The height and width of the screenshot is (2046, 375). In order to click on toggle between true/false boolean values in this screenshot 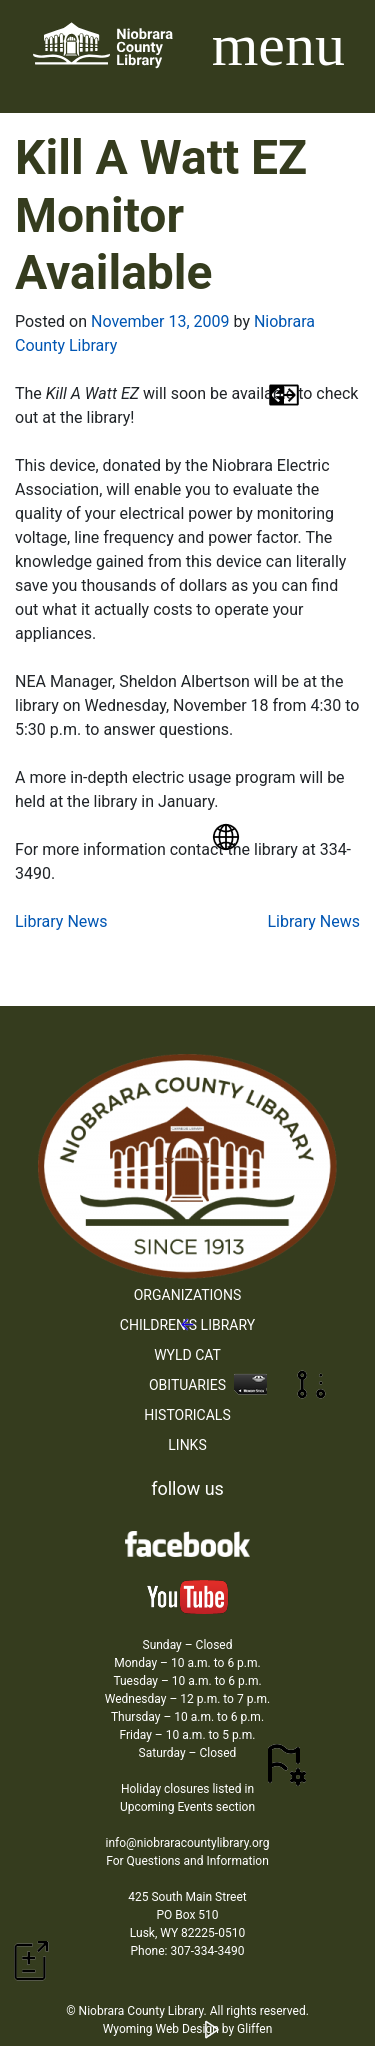, I will do `click(284, 395)`.